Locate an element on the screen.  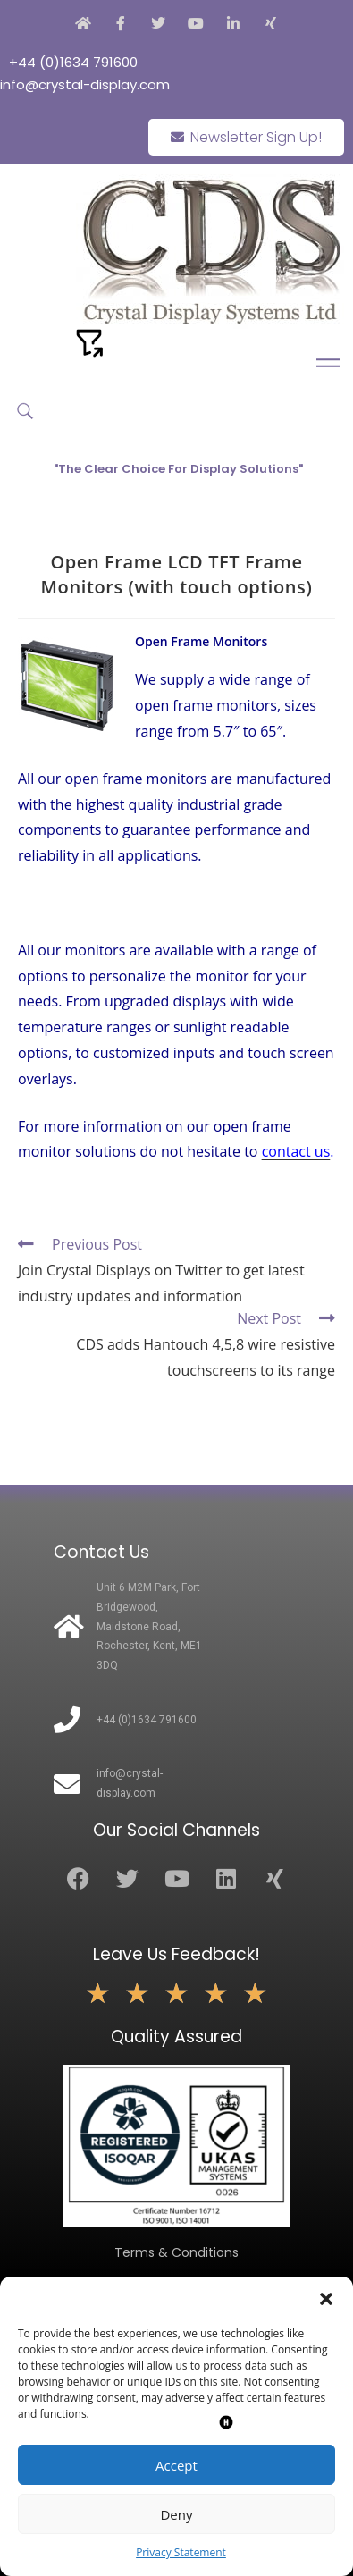
share current filter settings is located at coordinates (88, 341).